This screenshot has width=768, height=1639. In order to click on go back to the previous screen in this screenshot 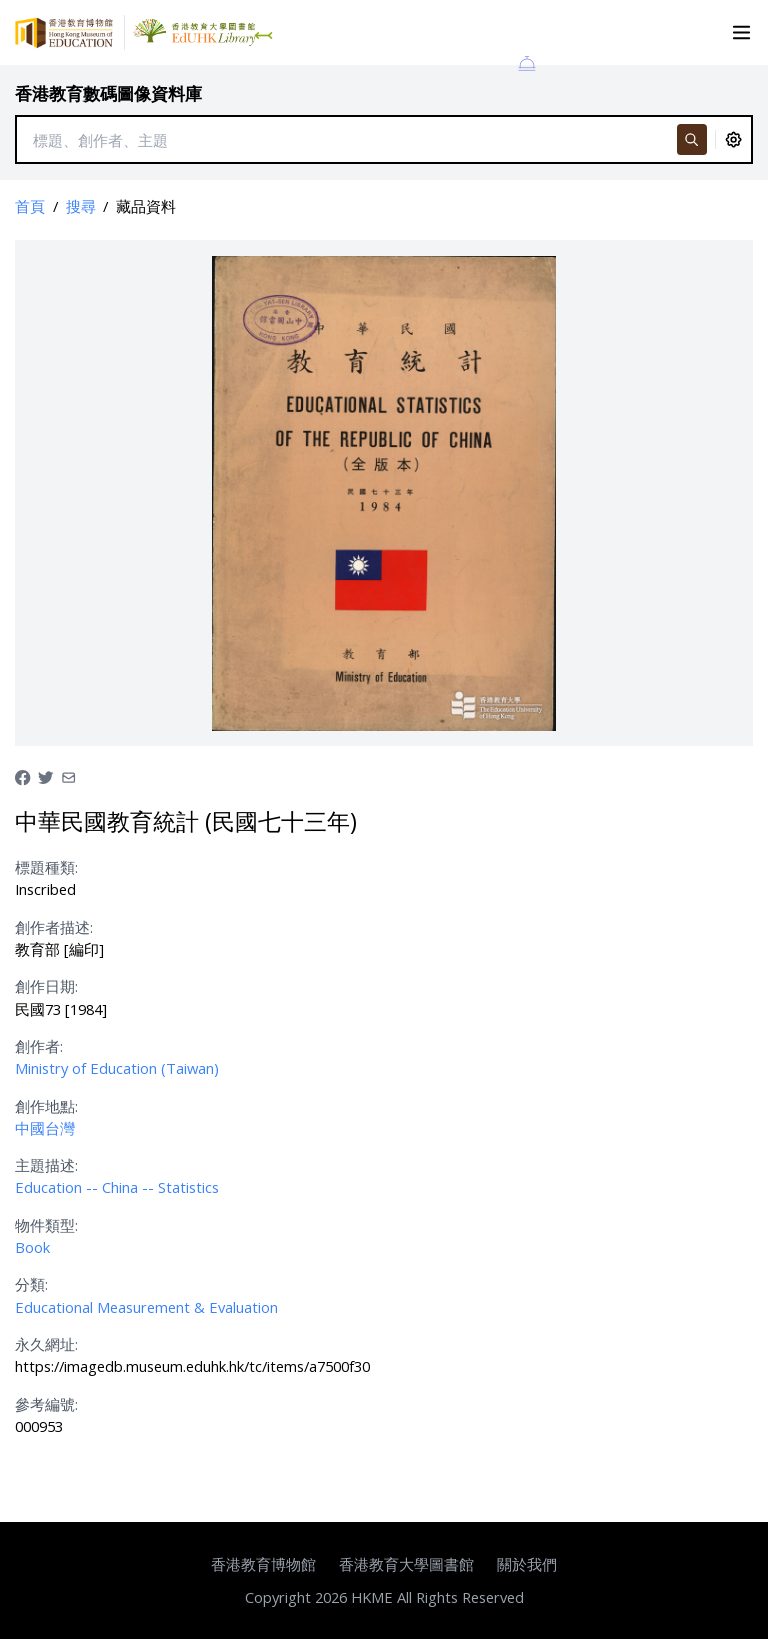, I will do `click(263, 35)`.